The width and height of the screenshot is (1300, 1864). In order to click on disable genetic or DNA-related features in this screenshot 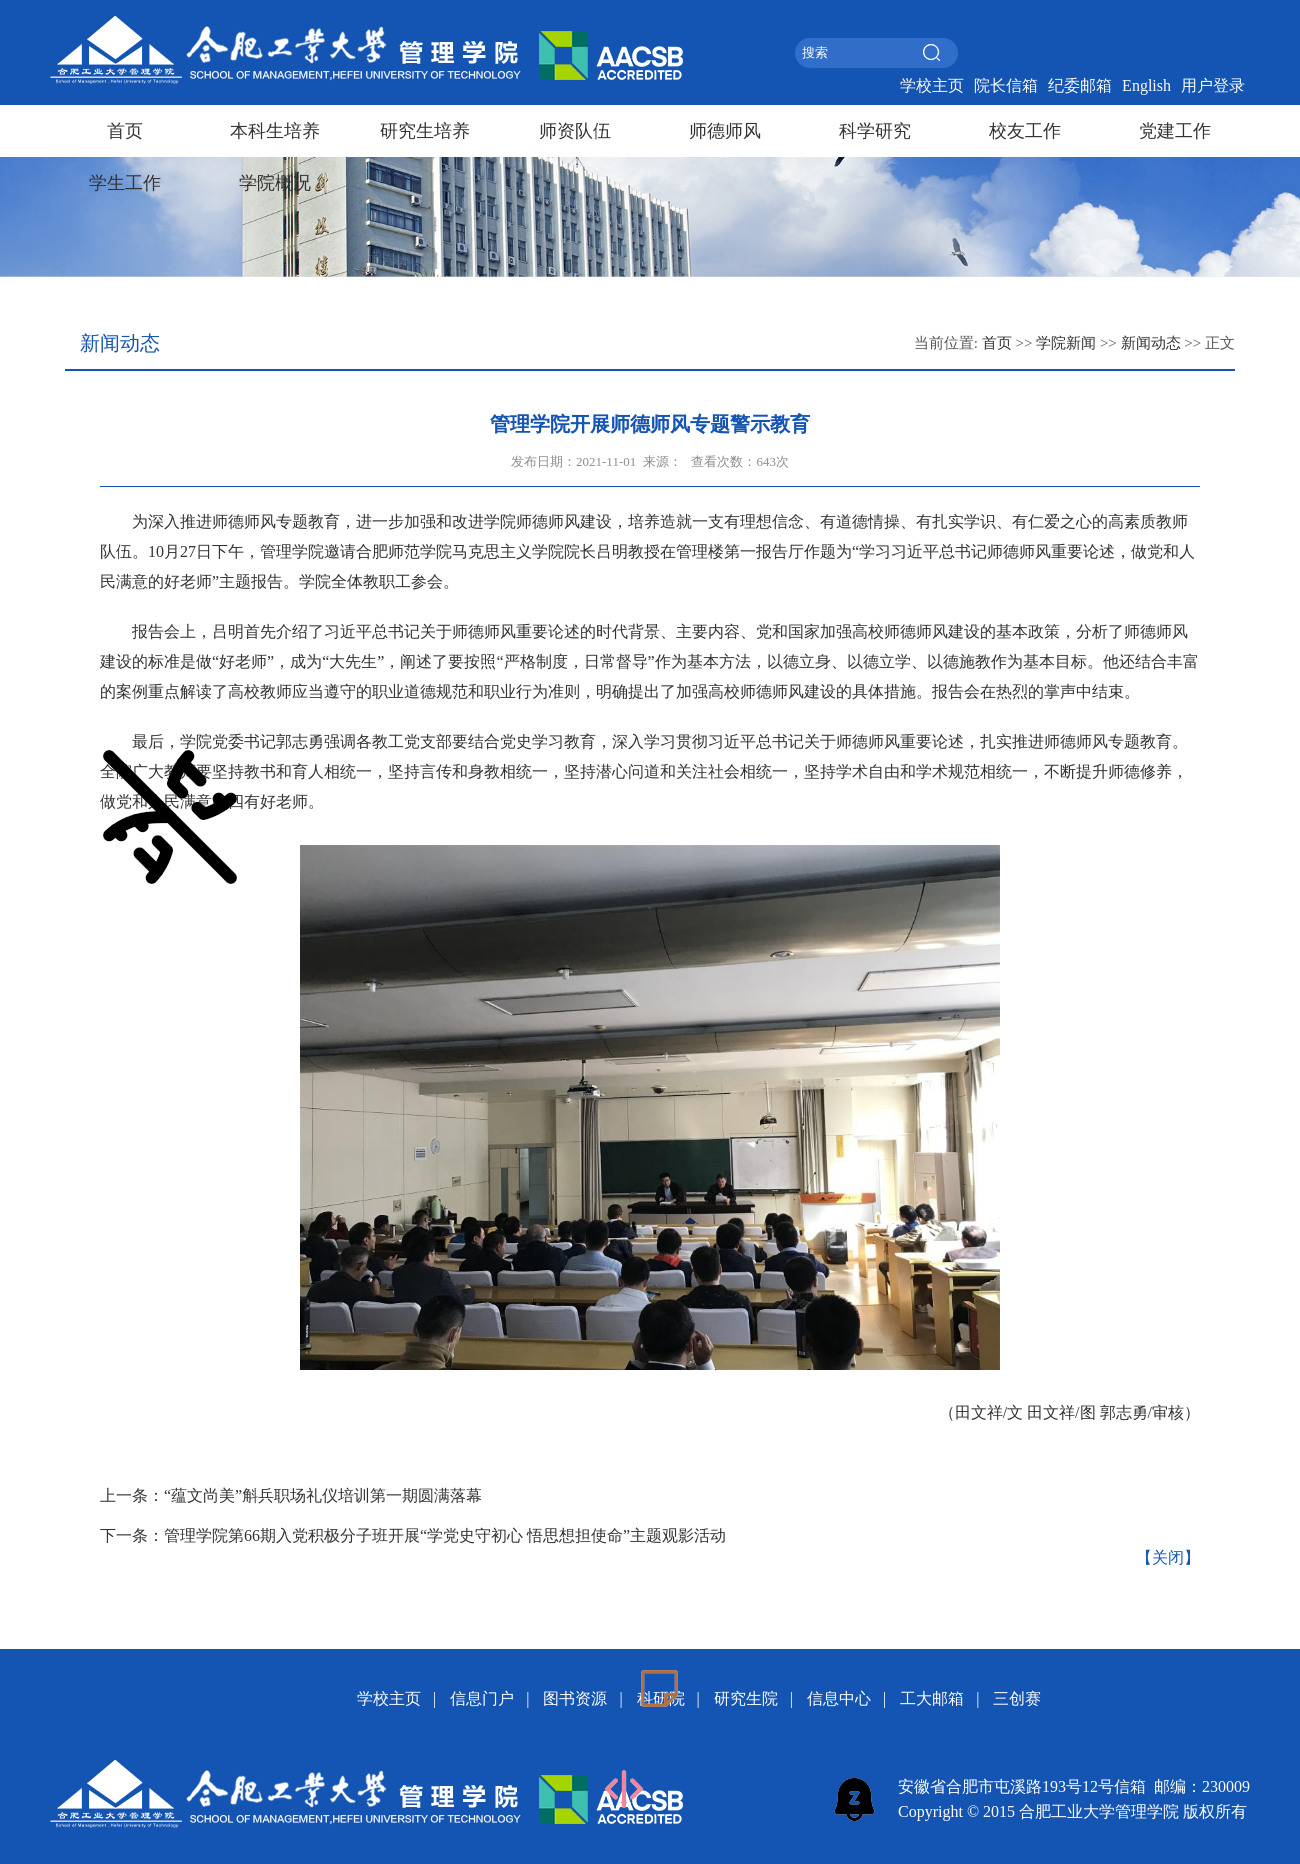, I will do `click(170, 817)`.